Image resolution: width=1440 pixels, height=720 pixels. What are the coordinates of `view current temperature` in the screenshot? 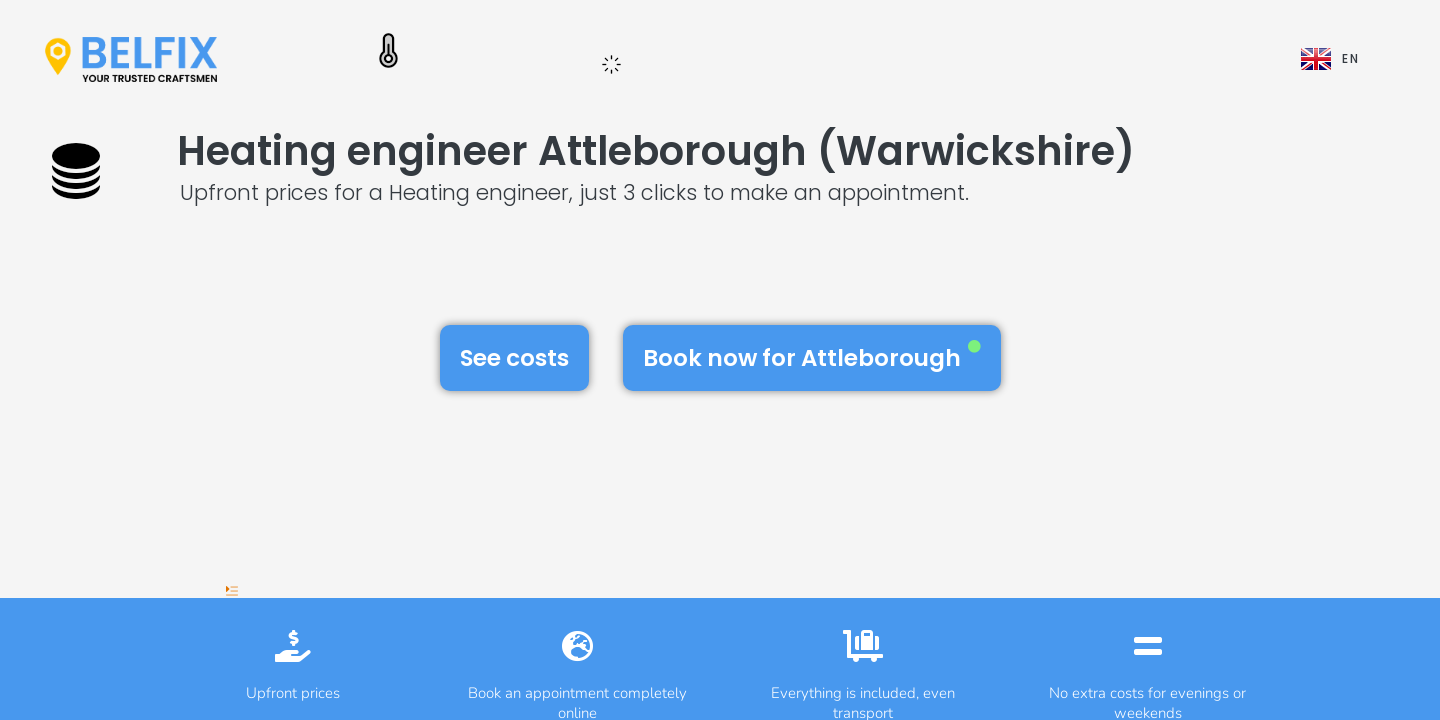 It's located at (388, 50).